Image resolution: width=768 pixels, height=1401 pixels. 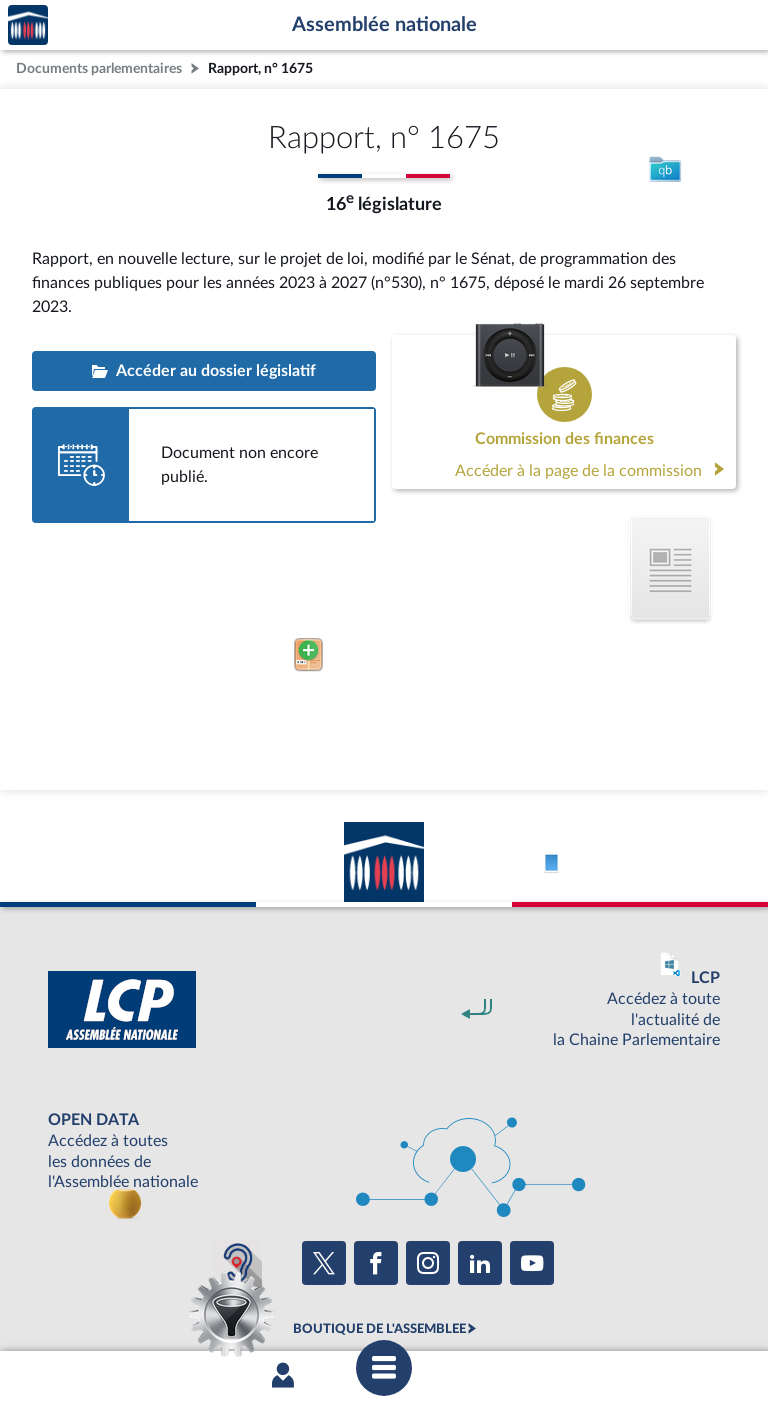 What do you see at coordinates (510, 355) in the screenshot?
I see `access ipod shuffle device settings` at bounding box center [510, 355].